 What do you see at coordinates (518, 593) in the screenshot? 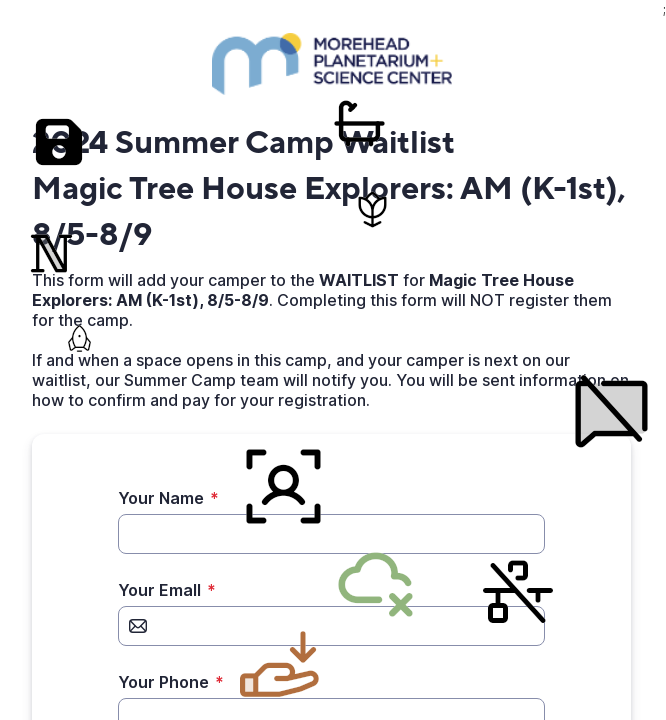
I see `network connection unavailable` at bounding box center [518, 593].